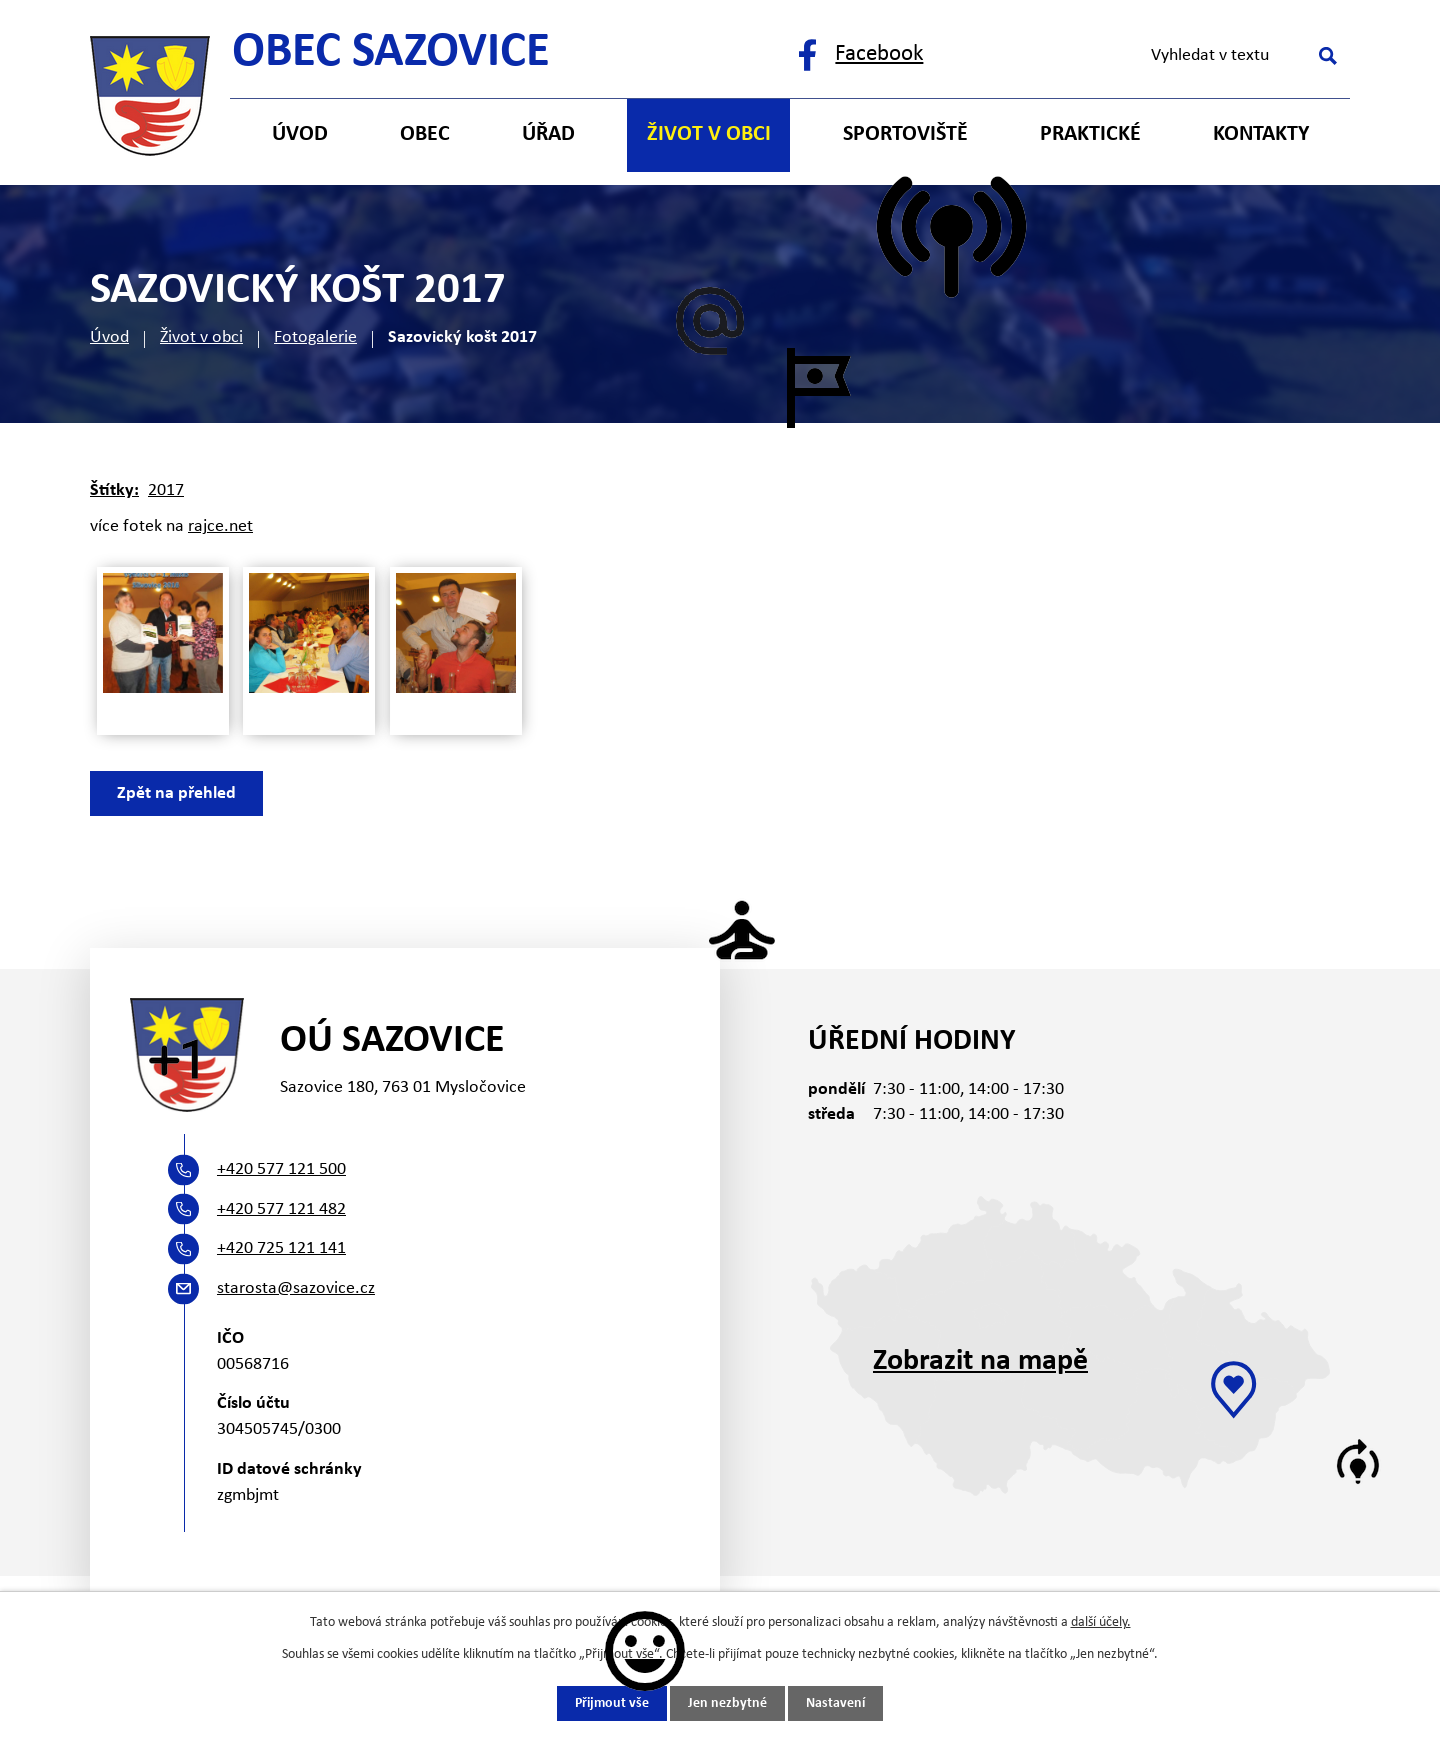 The height and width of the screenshot is (1740, 1440). What do you see at coordinates (1358, 1463) in the screenshot?
I see `indicates machine learning or AI model training in progress` at bounding box center [1358, 1463].